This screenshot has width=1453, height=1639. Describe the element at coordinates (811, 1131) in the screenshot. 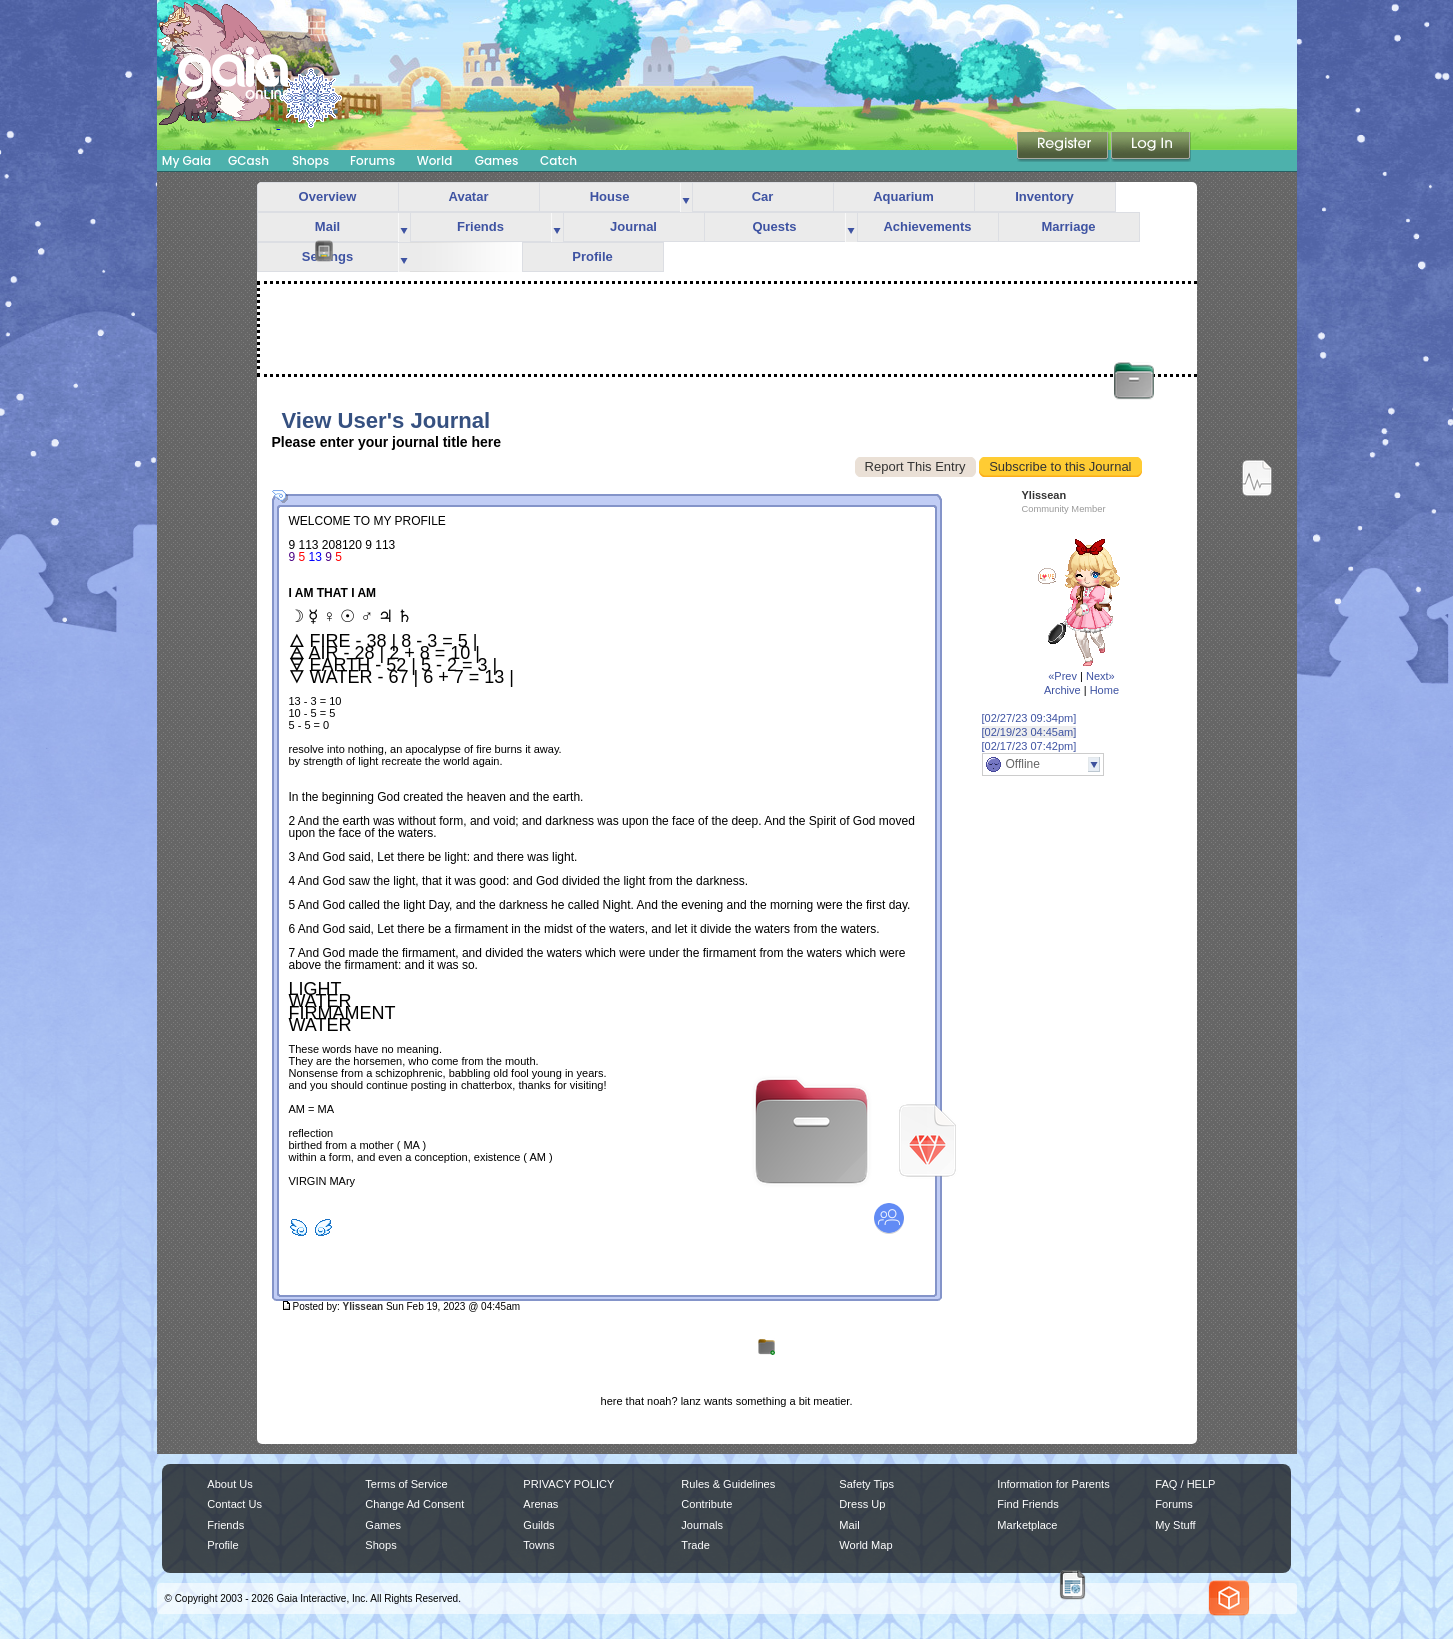

I see `open the file manager application` at that location.